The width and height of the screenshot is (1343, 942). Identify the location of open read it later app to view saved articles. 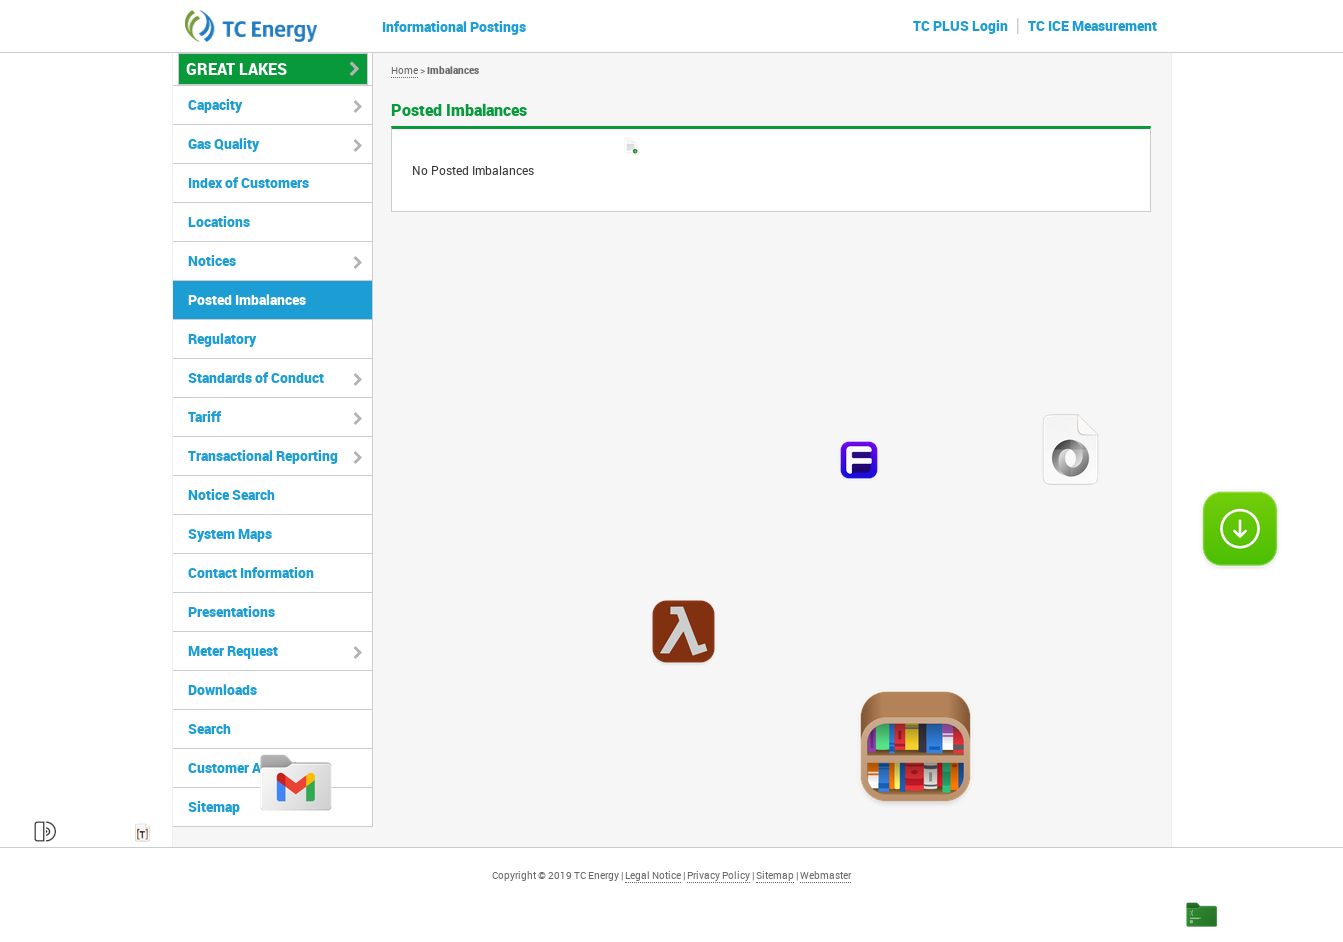
(915, 746).